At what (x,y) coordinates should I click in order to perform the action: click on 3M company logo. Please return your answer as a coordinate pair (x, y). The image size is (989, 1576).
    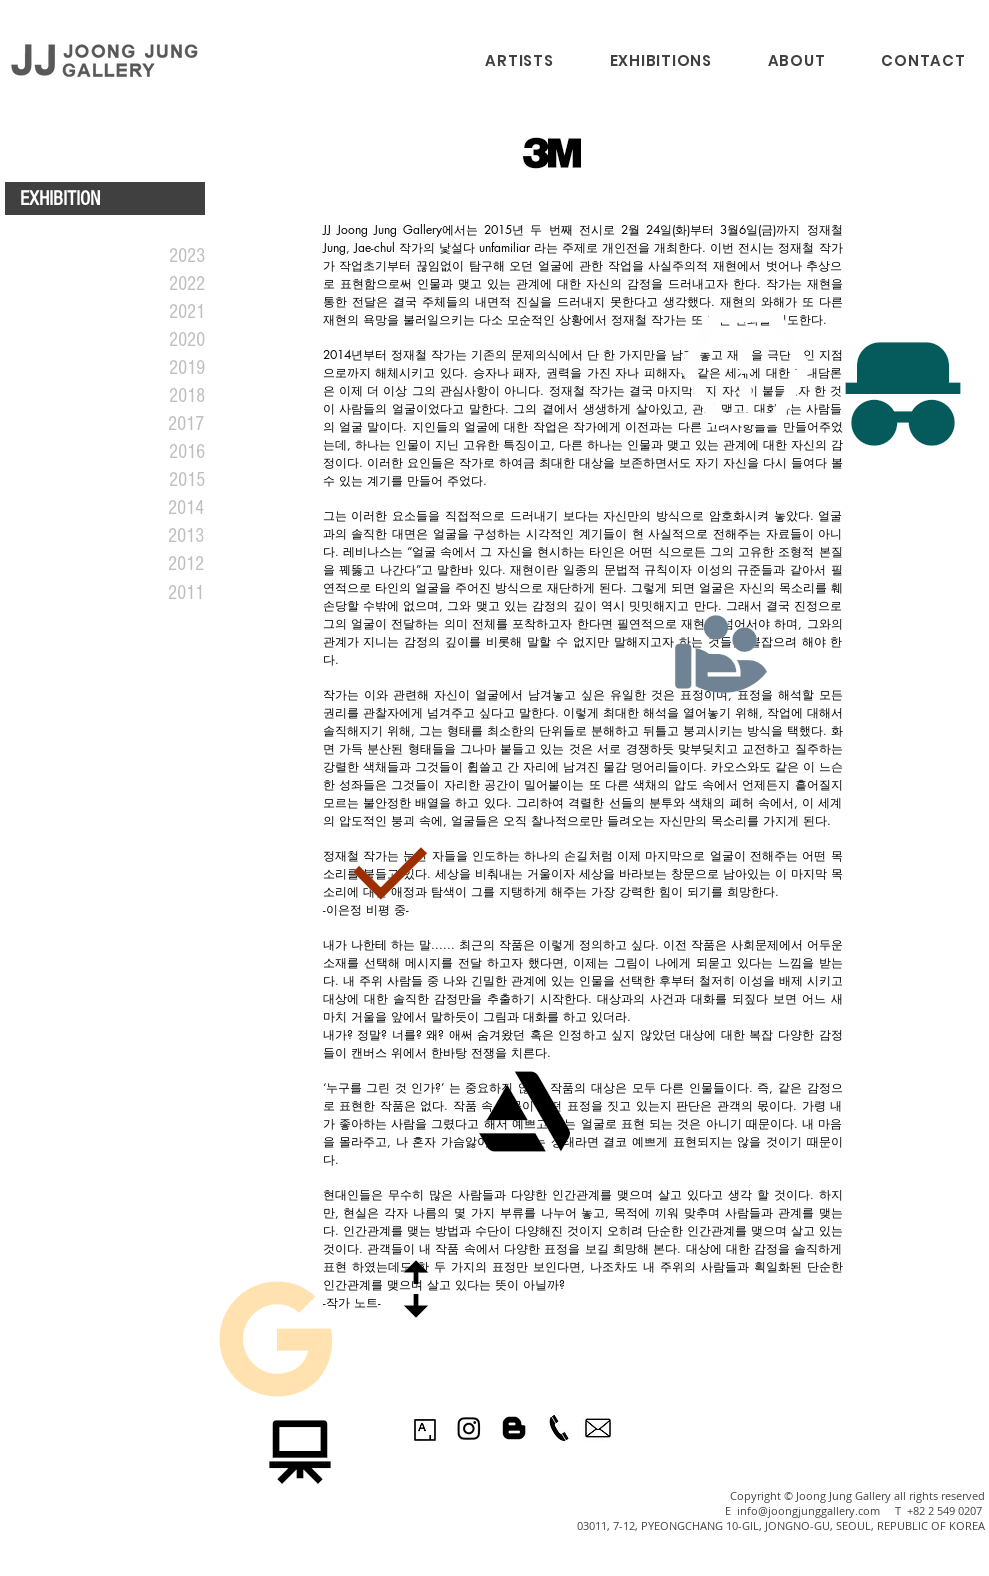
    Looking at the image, I should click on (552, 153).